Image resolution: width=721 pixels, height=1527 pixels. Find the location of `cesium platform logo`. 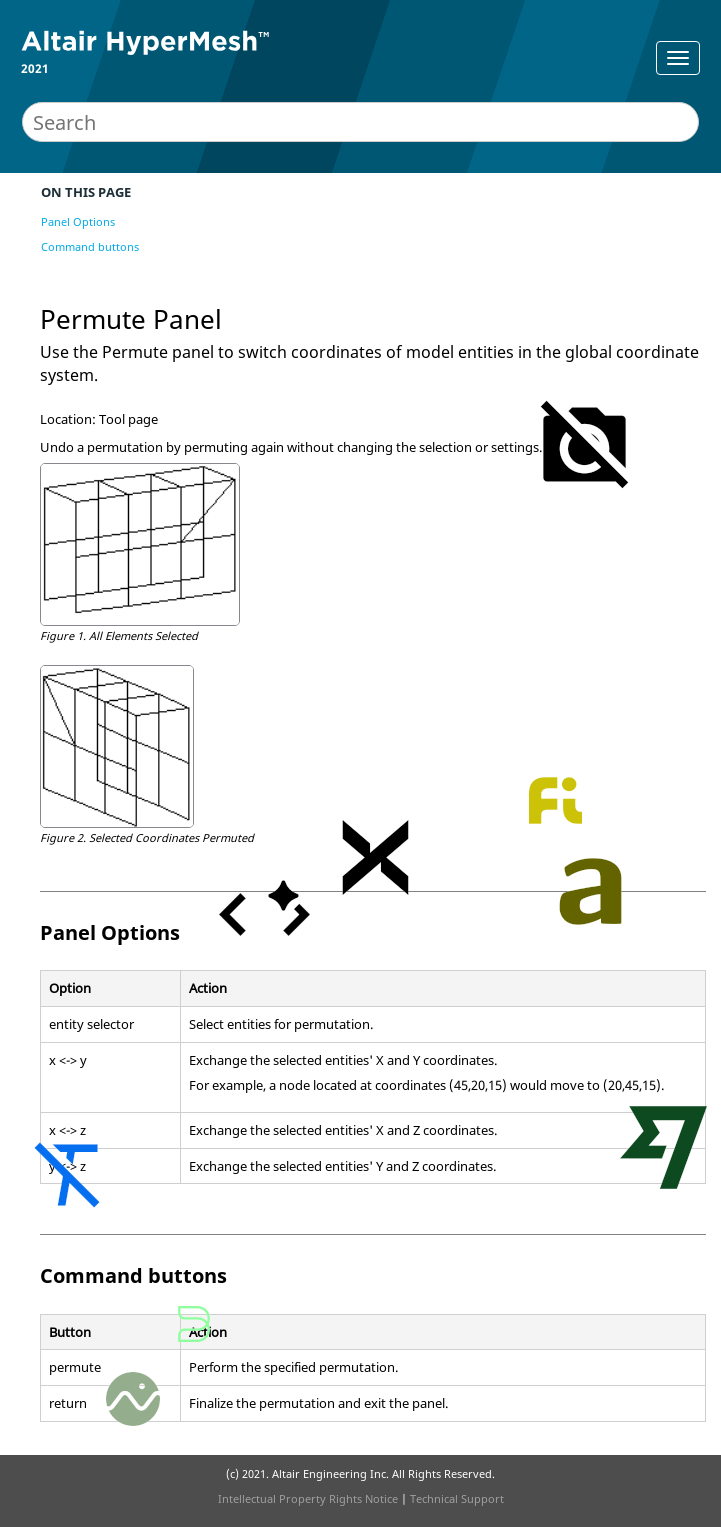

cesium platform logo is located at coordinates (133, 1399).